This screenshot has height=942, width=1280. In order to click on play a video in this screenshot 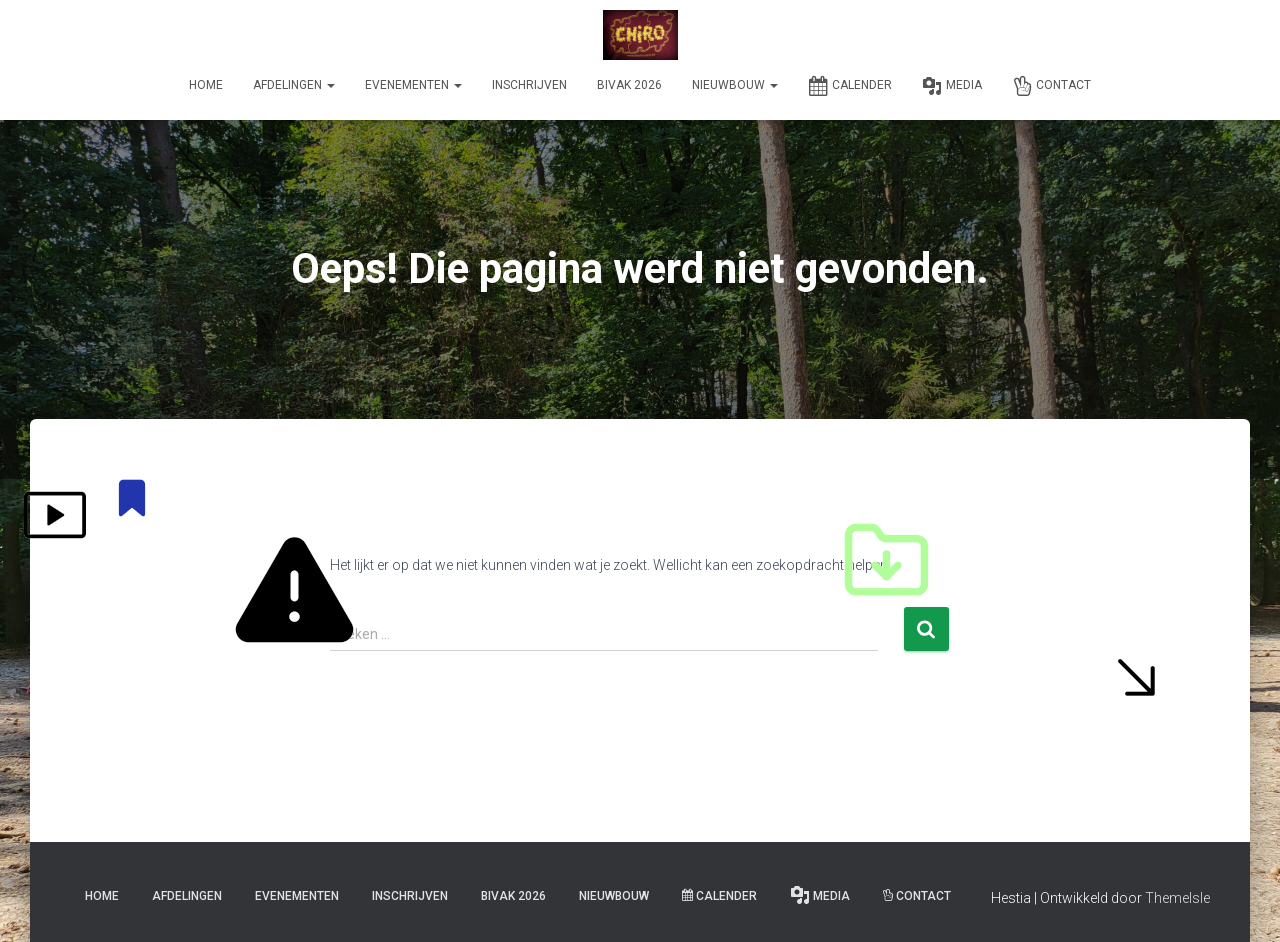, I will do `click(55, 515)`.